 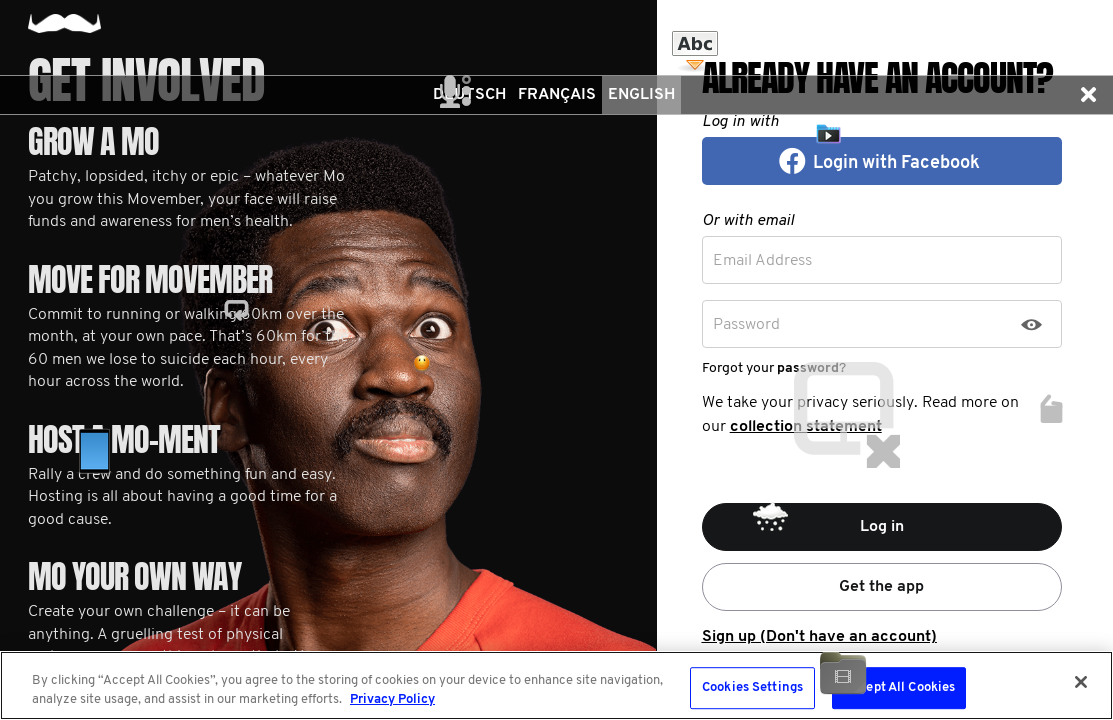 I want to click on open your movies folder, so click(x=828, y=134).